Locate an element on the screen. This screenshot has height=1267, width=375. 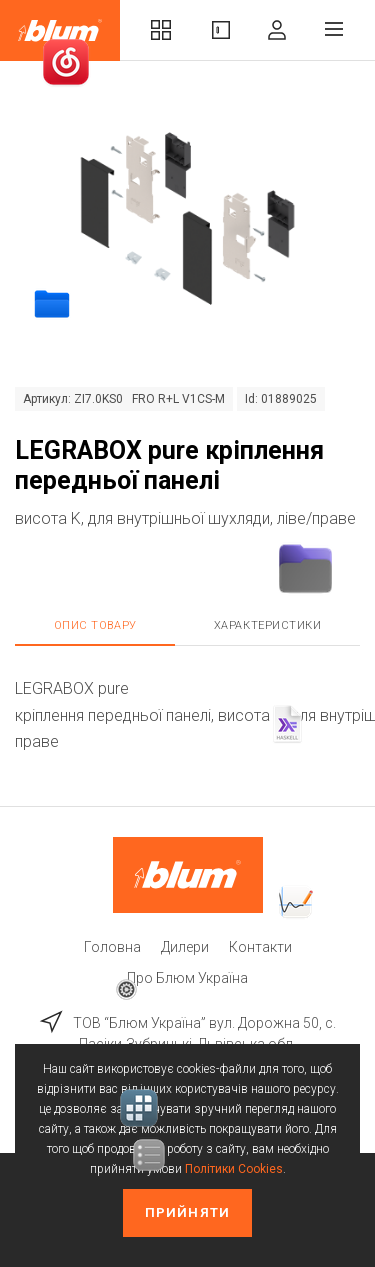
open system settings is located at coordinates (126, 989).